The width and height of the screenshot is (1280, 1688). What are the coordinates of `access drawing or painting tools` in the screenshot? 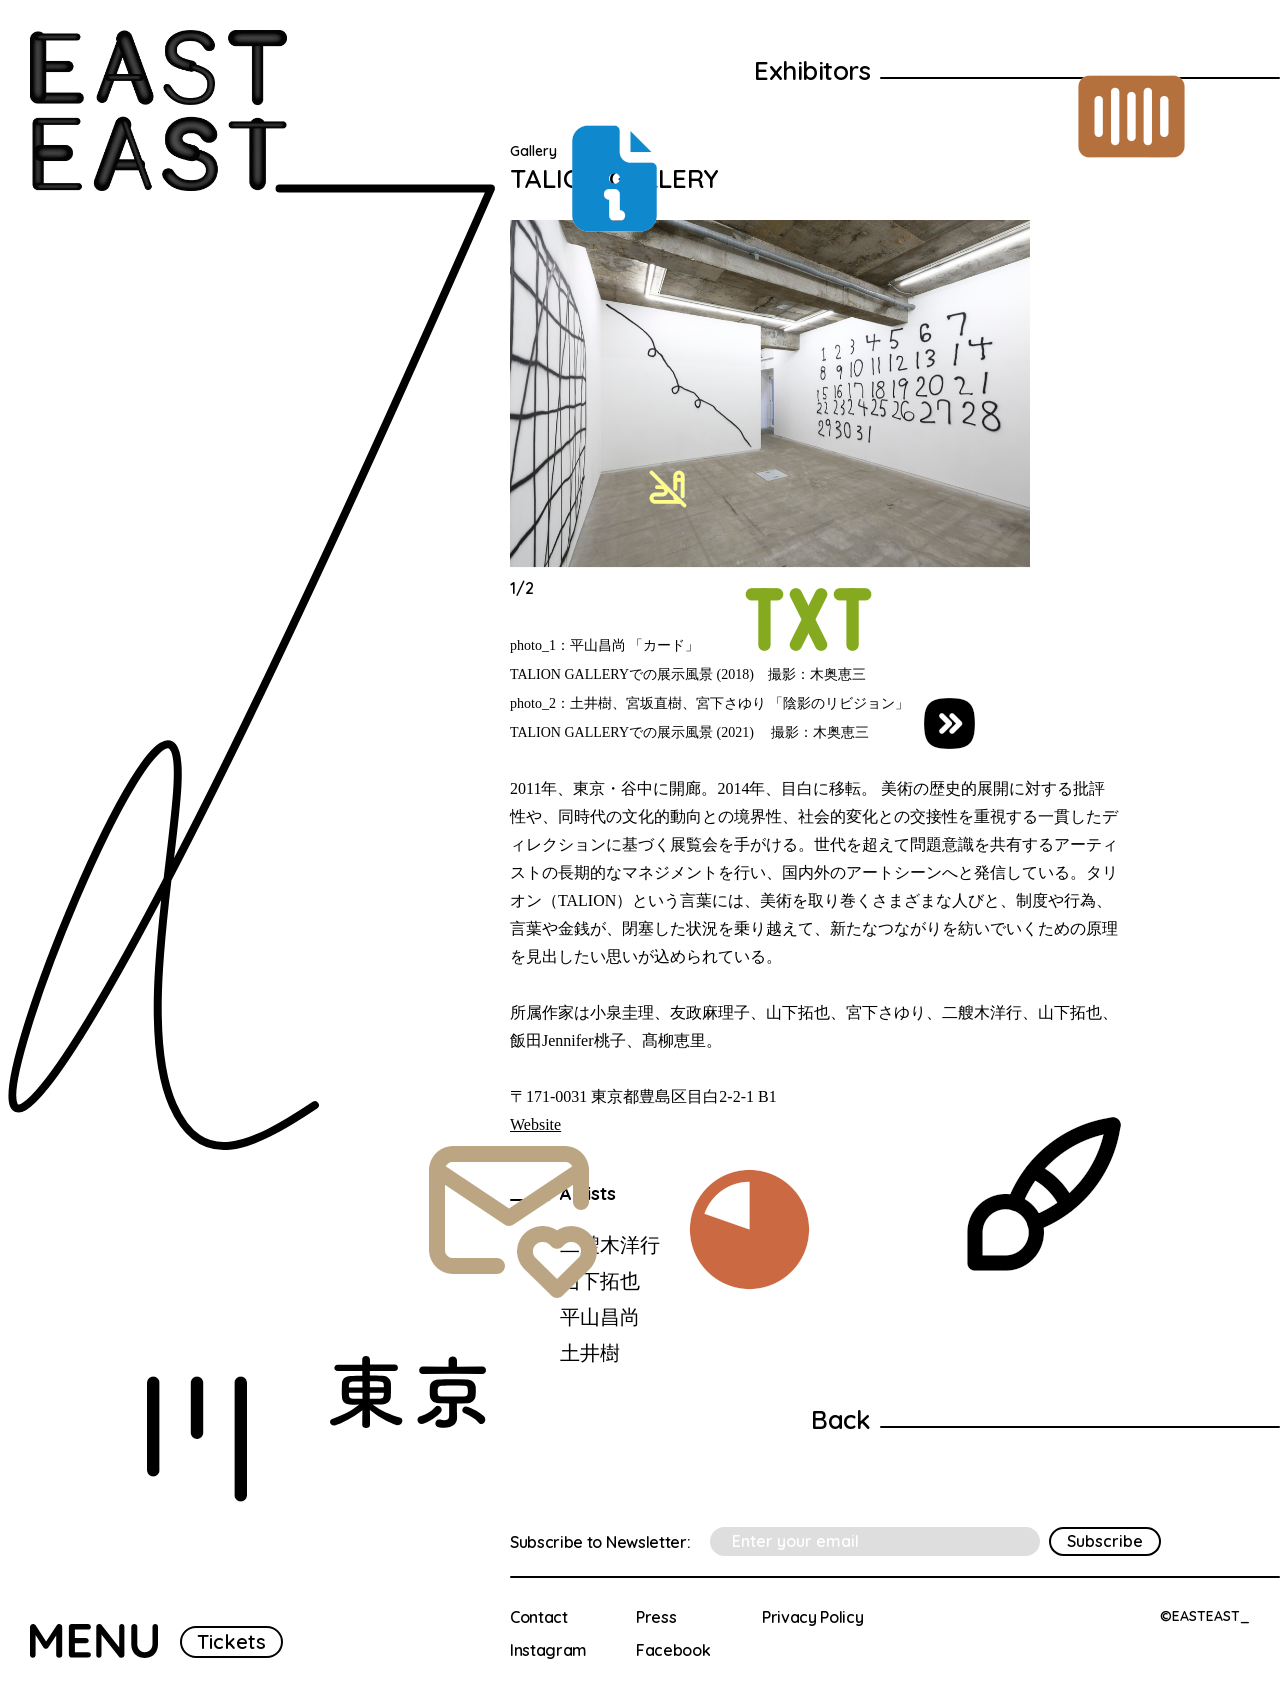 It's located at (1044, 1194).